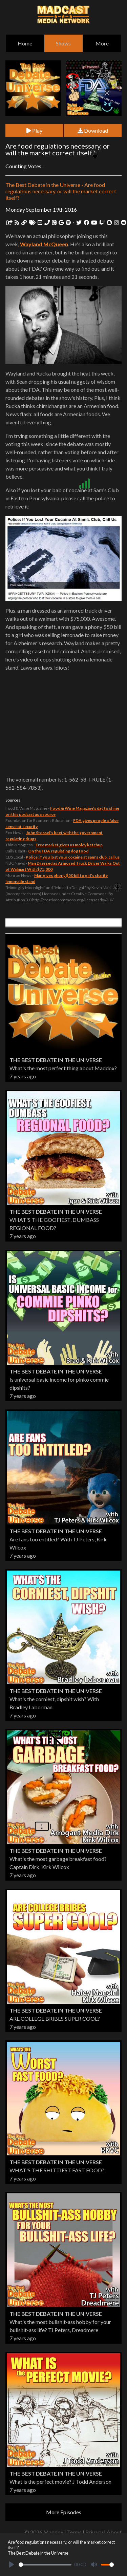 The width and height of the screenshot is (127, 2576). Describe the element at coordinates (55, 1739) in the screenshot. I see `disable measurement tools` at that location.